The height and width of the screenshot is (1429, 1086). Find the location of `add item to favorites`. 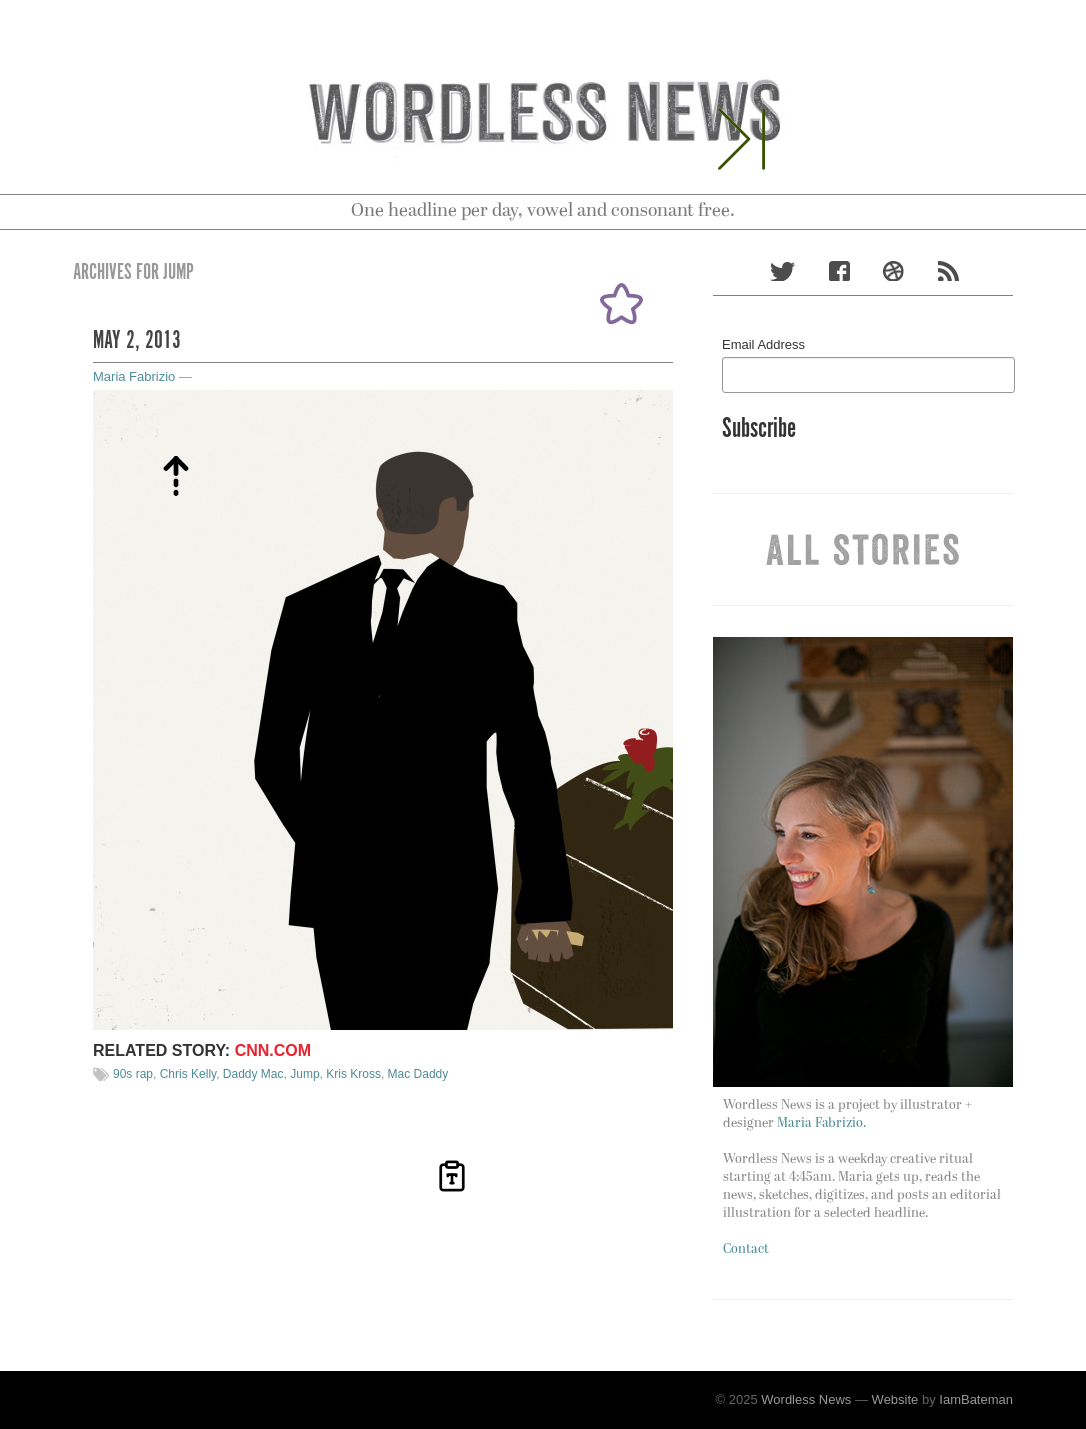

add item to favorites is located at coordinates (621, 304).